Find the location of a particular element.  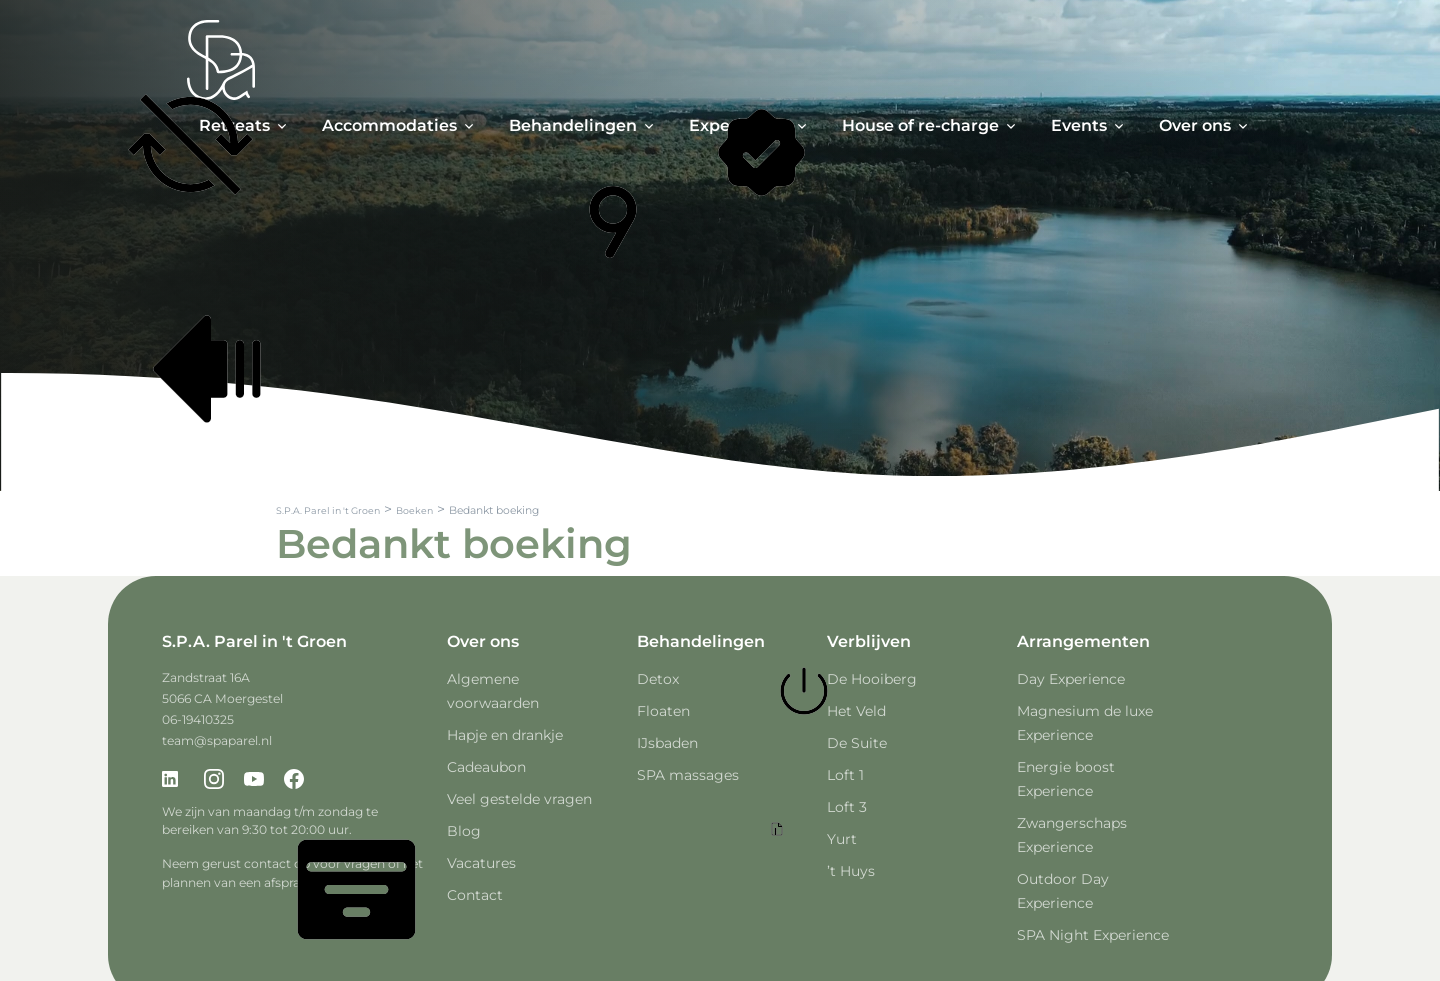

access compressed or archived files is located at coordinates (777, 829).